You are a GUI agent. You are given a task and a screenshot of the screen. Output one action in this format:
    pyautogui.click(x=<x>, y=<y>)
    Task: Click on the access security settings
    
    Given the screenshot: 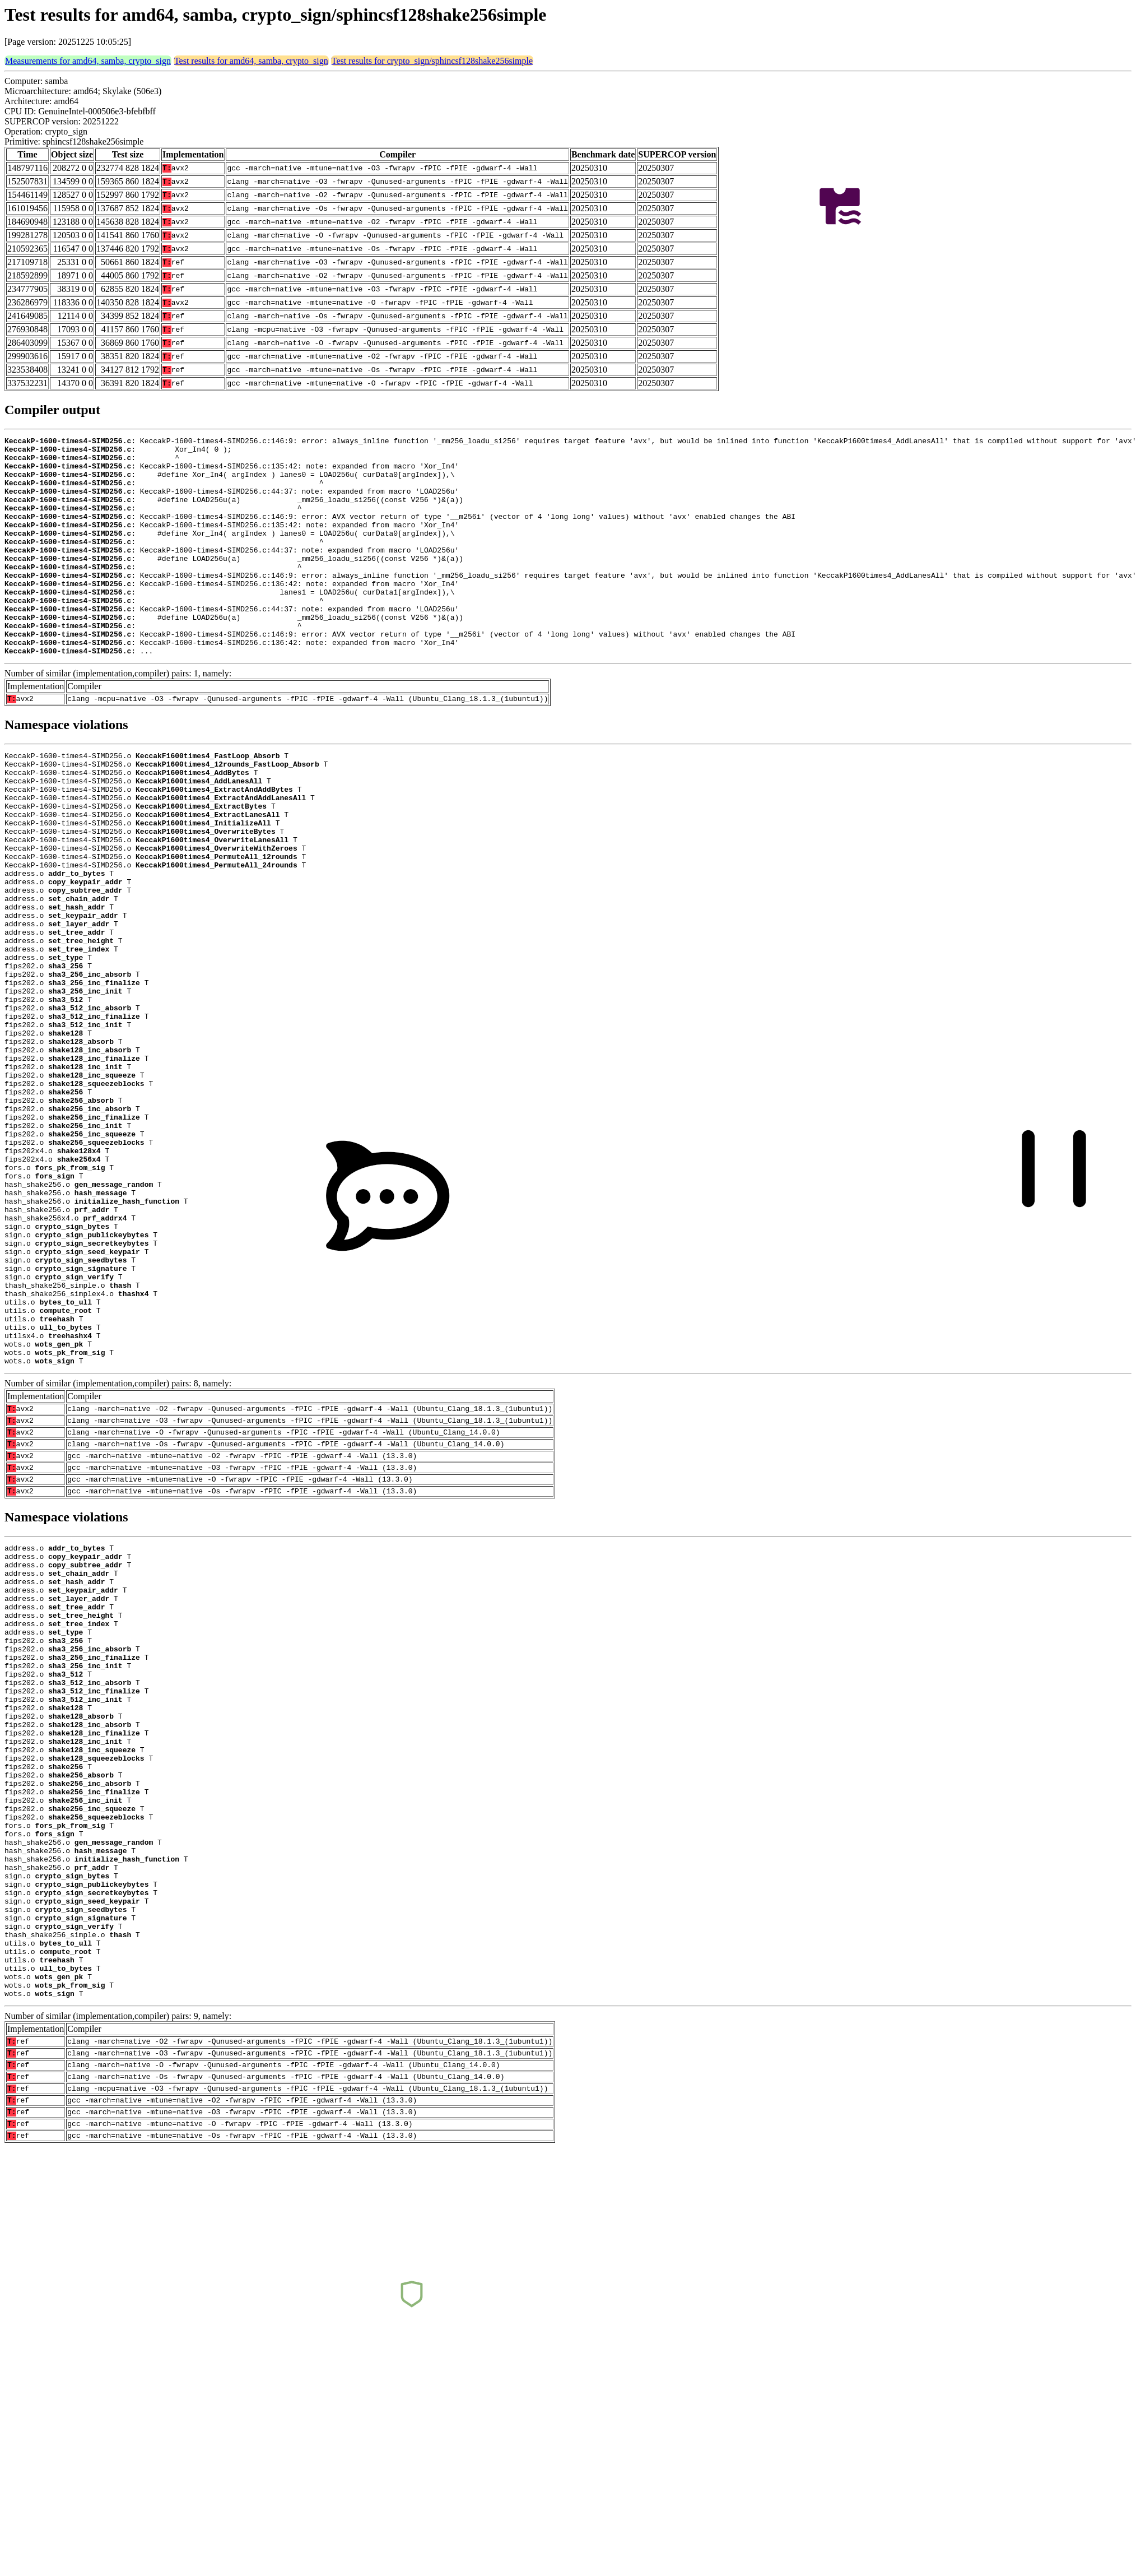 What is the action you would take?
    pyautogui.click(x=412, y=2294)
    